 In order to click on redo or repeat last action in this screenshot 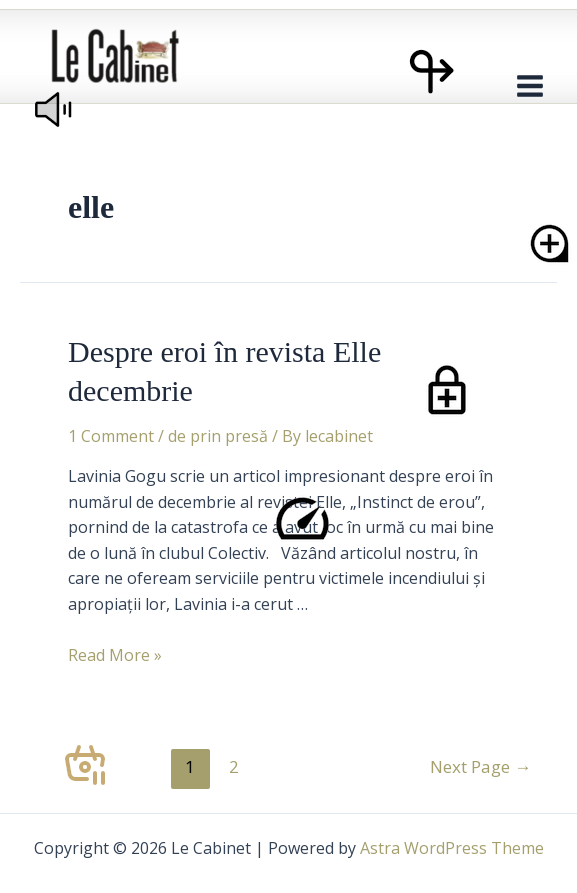, I will do `click(430, 70)`.